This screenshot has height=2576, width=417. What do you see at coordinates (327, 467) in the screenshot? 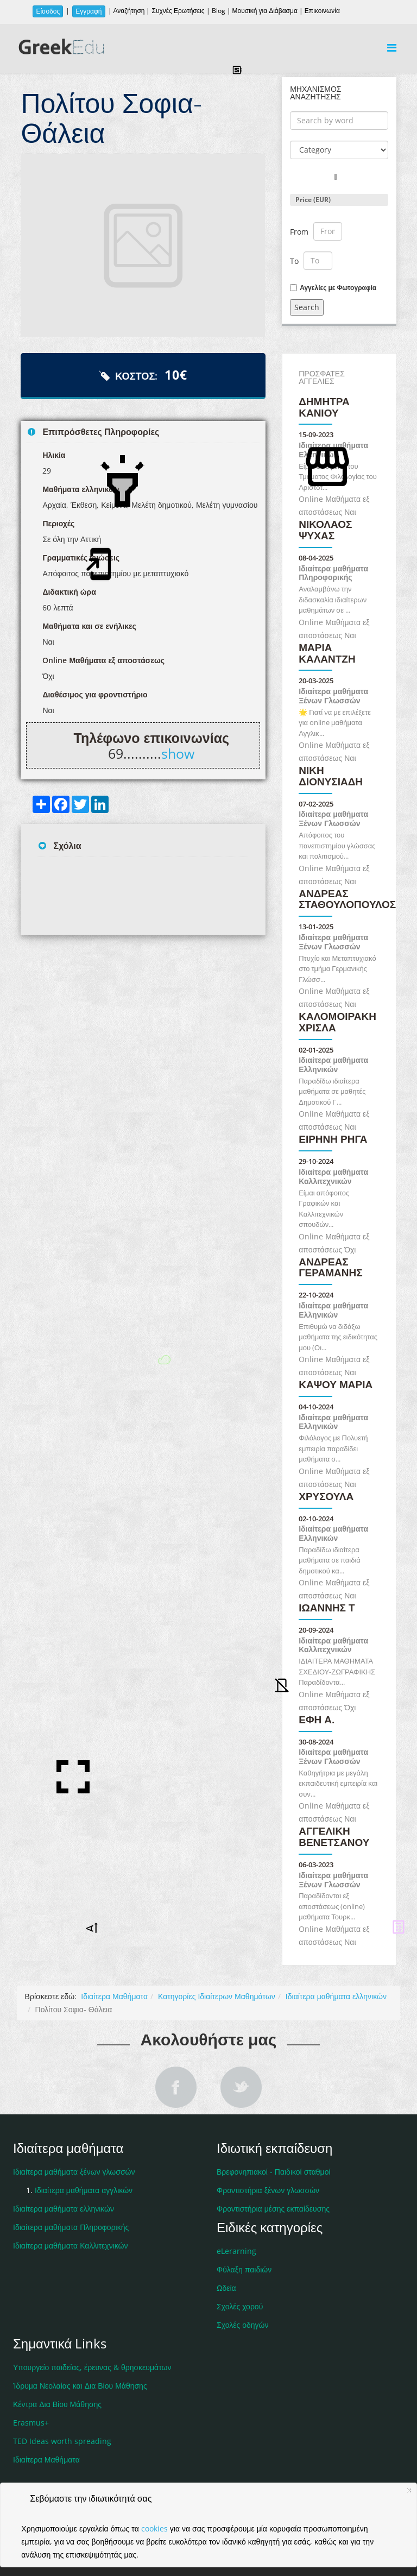
I see `browse the online store or marketplace` at bounding box center [327, 467].